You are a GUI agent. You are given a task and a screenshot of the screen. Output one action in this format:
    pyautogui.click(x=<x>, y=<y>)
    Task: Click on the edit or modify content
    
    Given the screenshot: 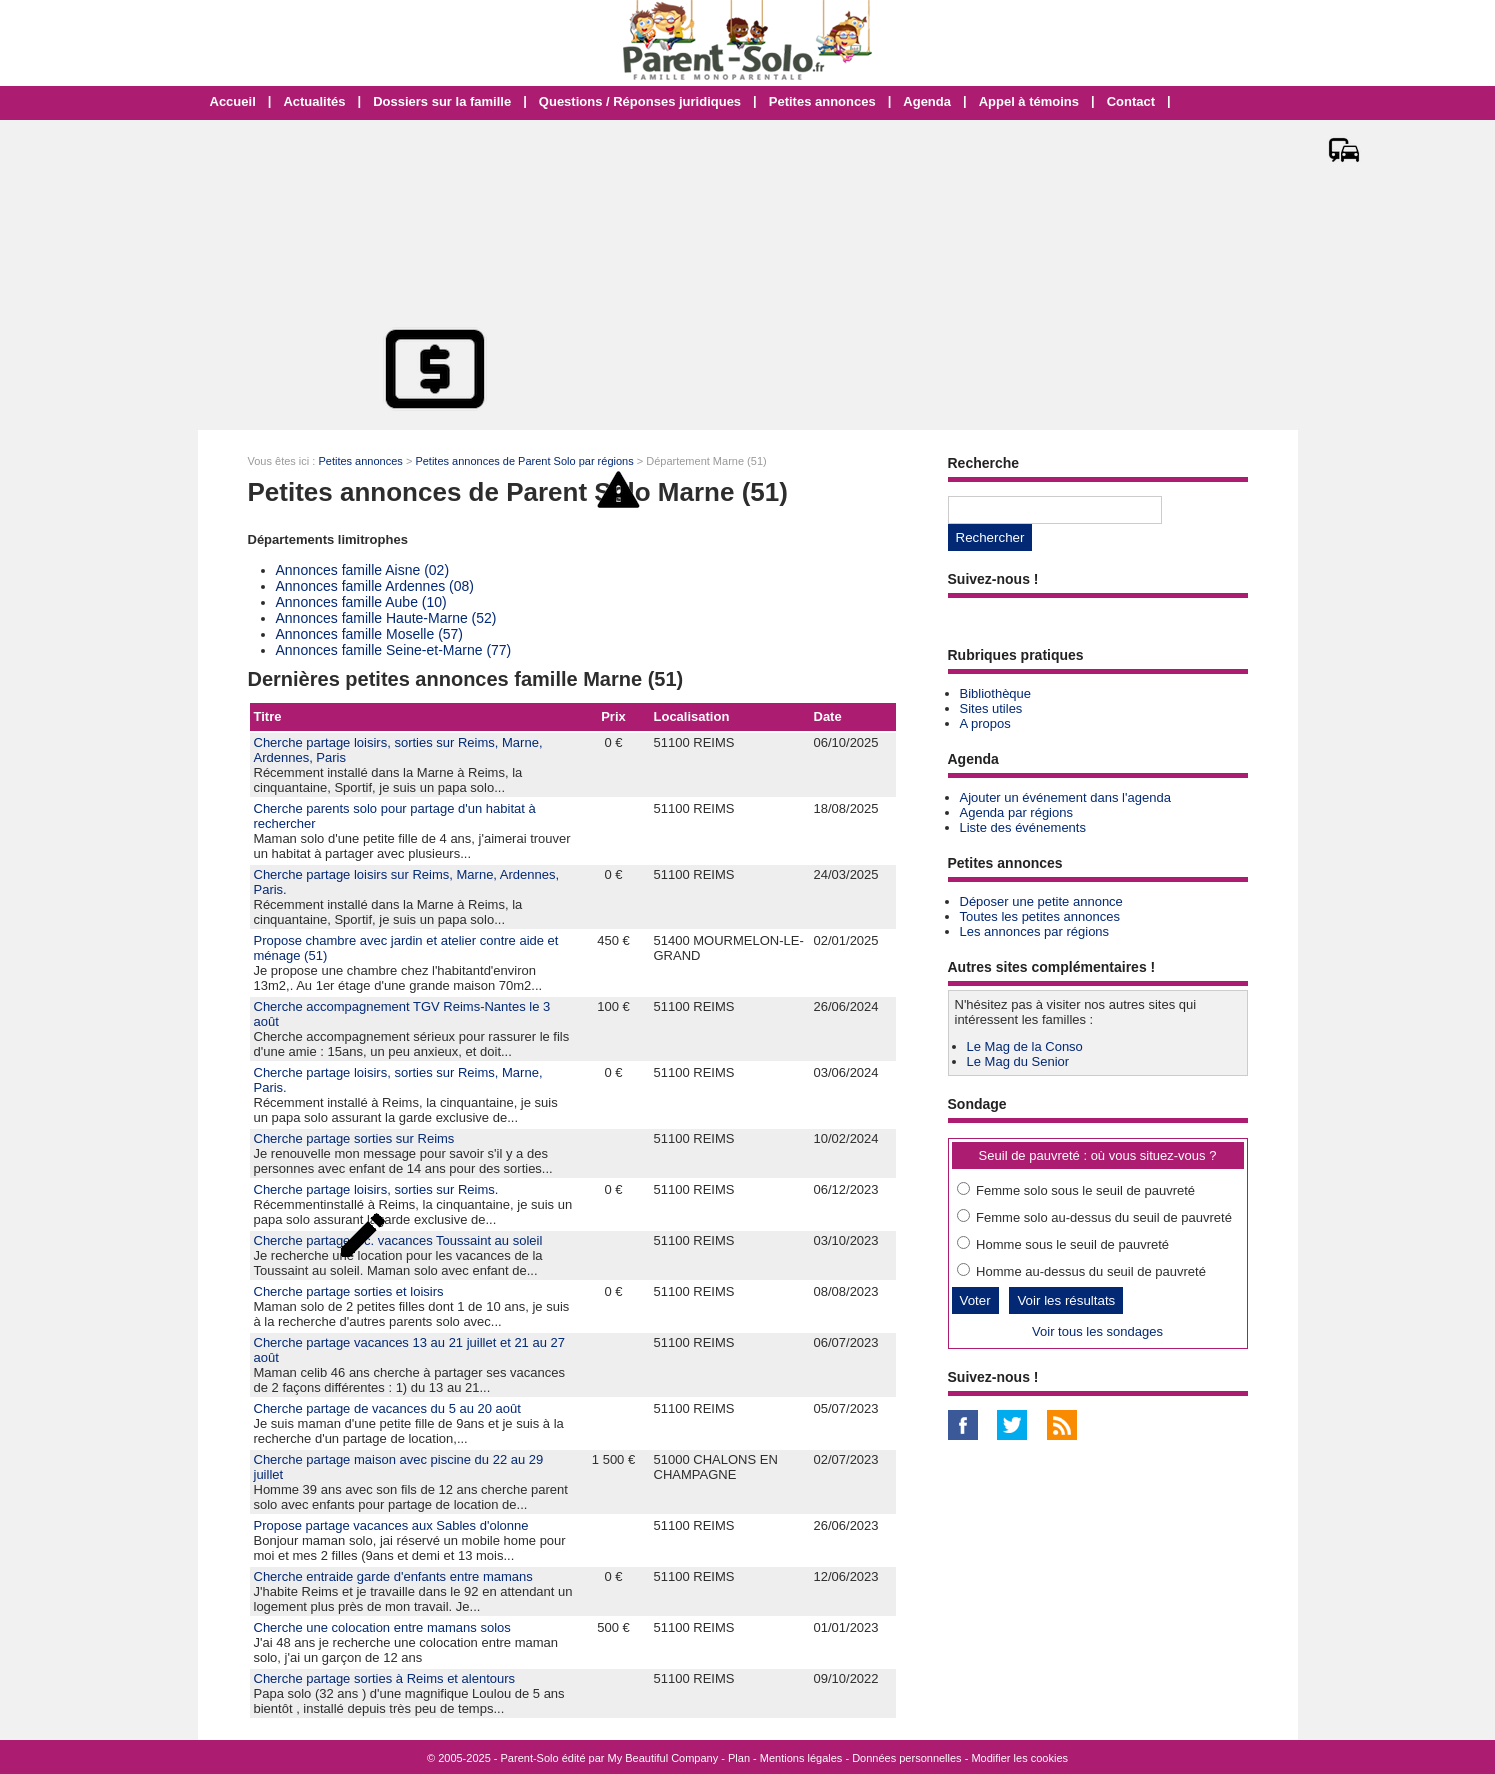 What is the action you would take?
    pyautogui.click(x=363, y=1235)
    